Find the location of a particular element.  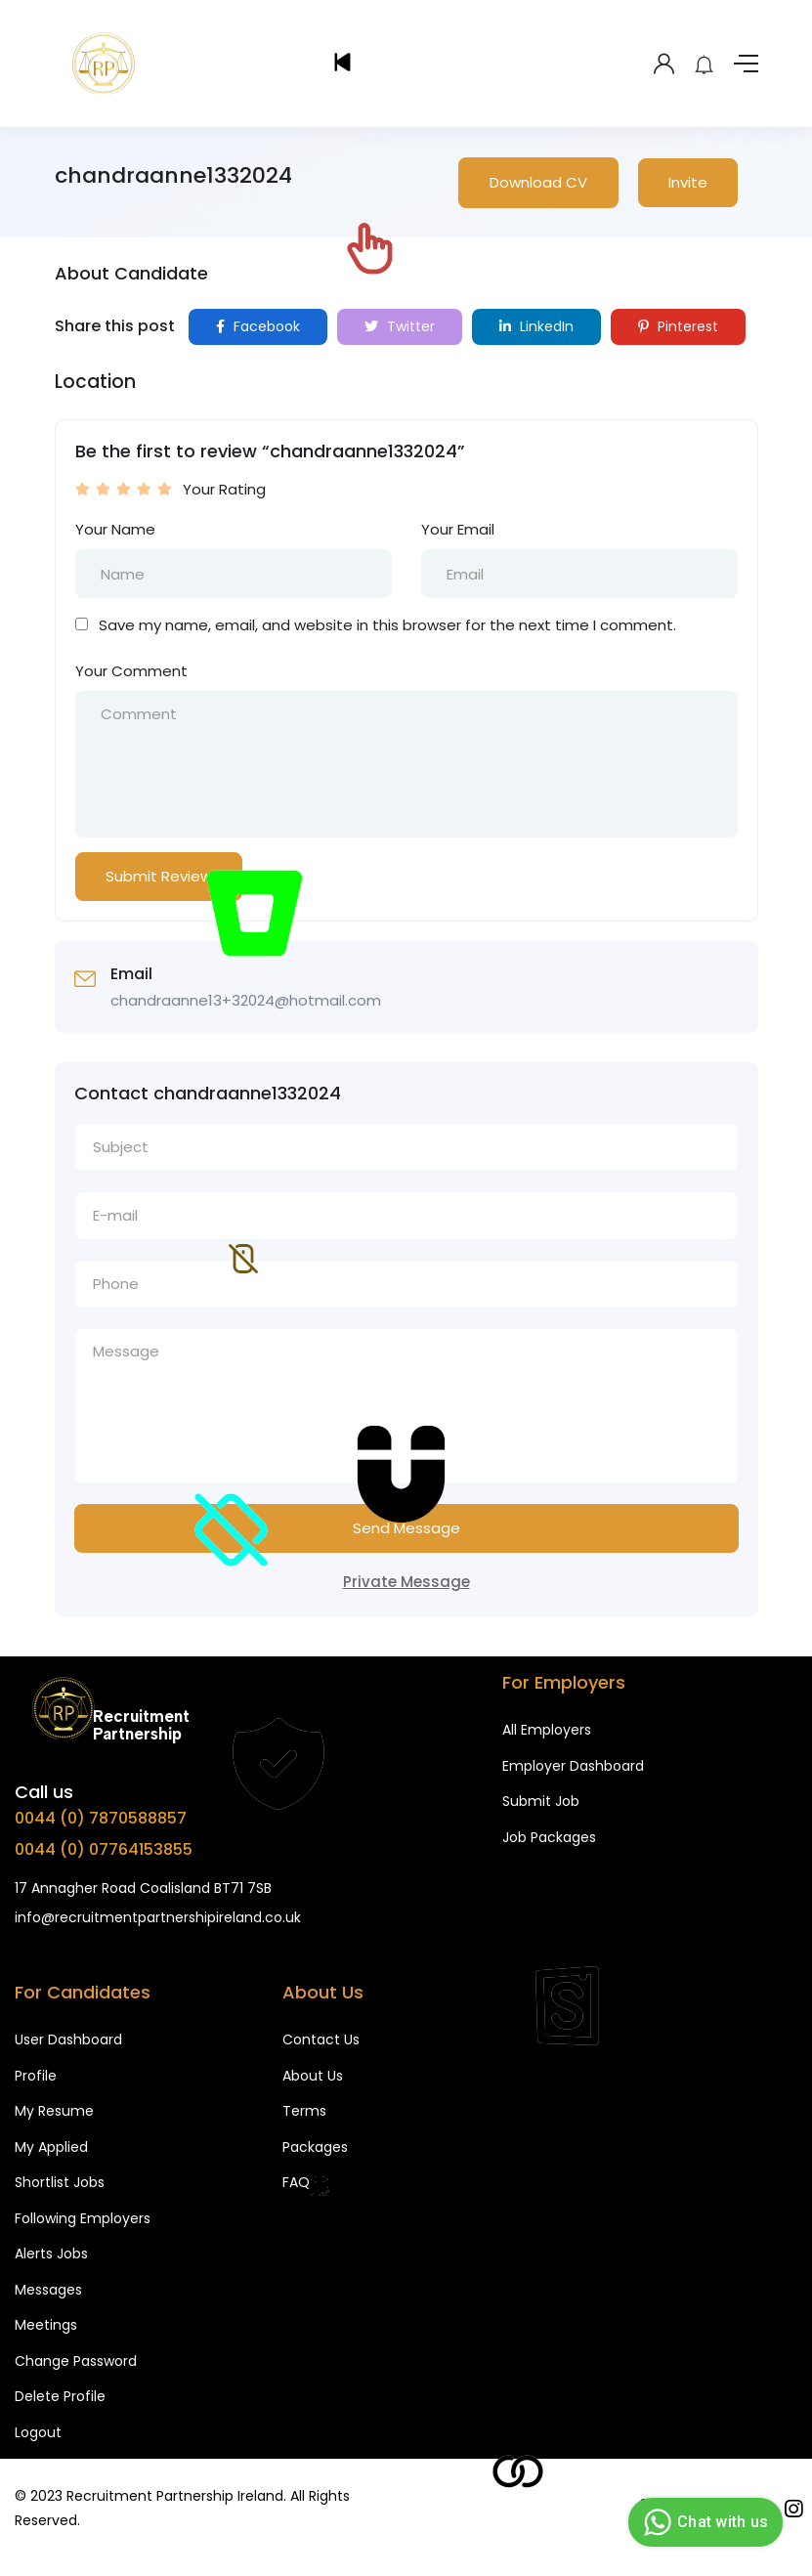

disabled or inactive diamond shape element is located at coordinates (231, 1529).